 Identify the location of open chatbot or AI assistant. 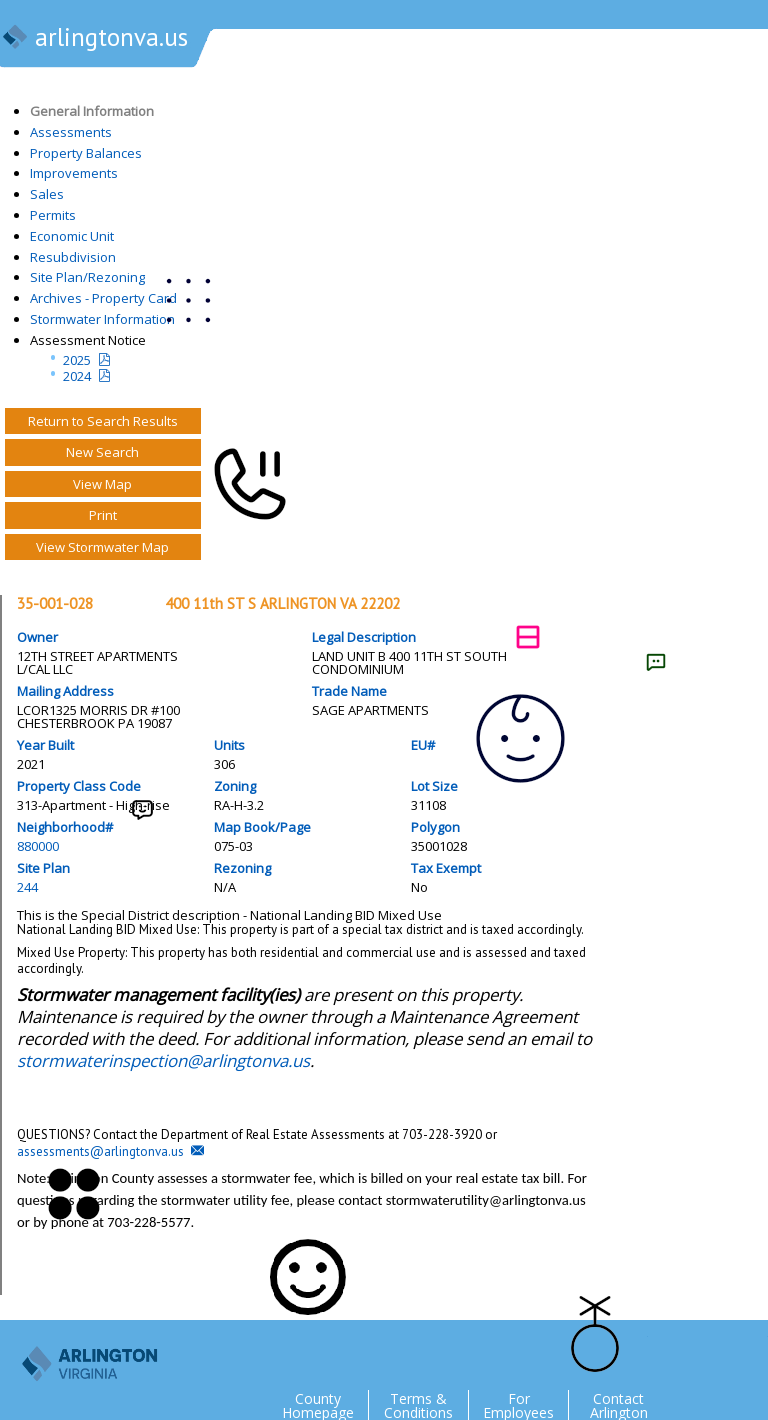
(142, 809).